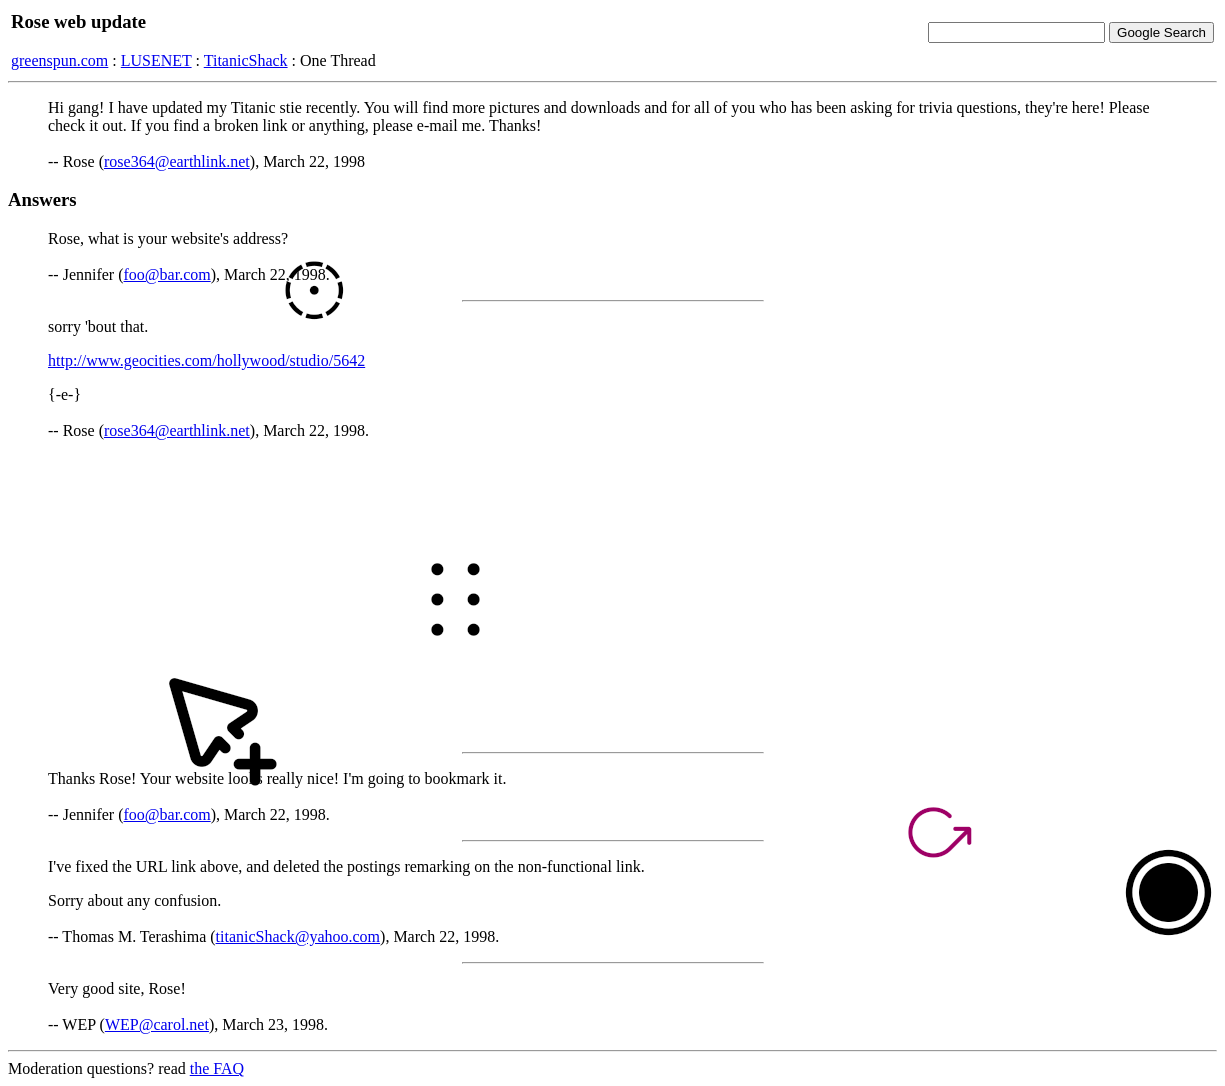 This screenshot has width=1225, height=1086. Describe the element at coordinates (217, 726) in the screenshot. I see `add a new cursor or pointer` at that location.